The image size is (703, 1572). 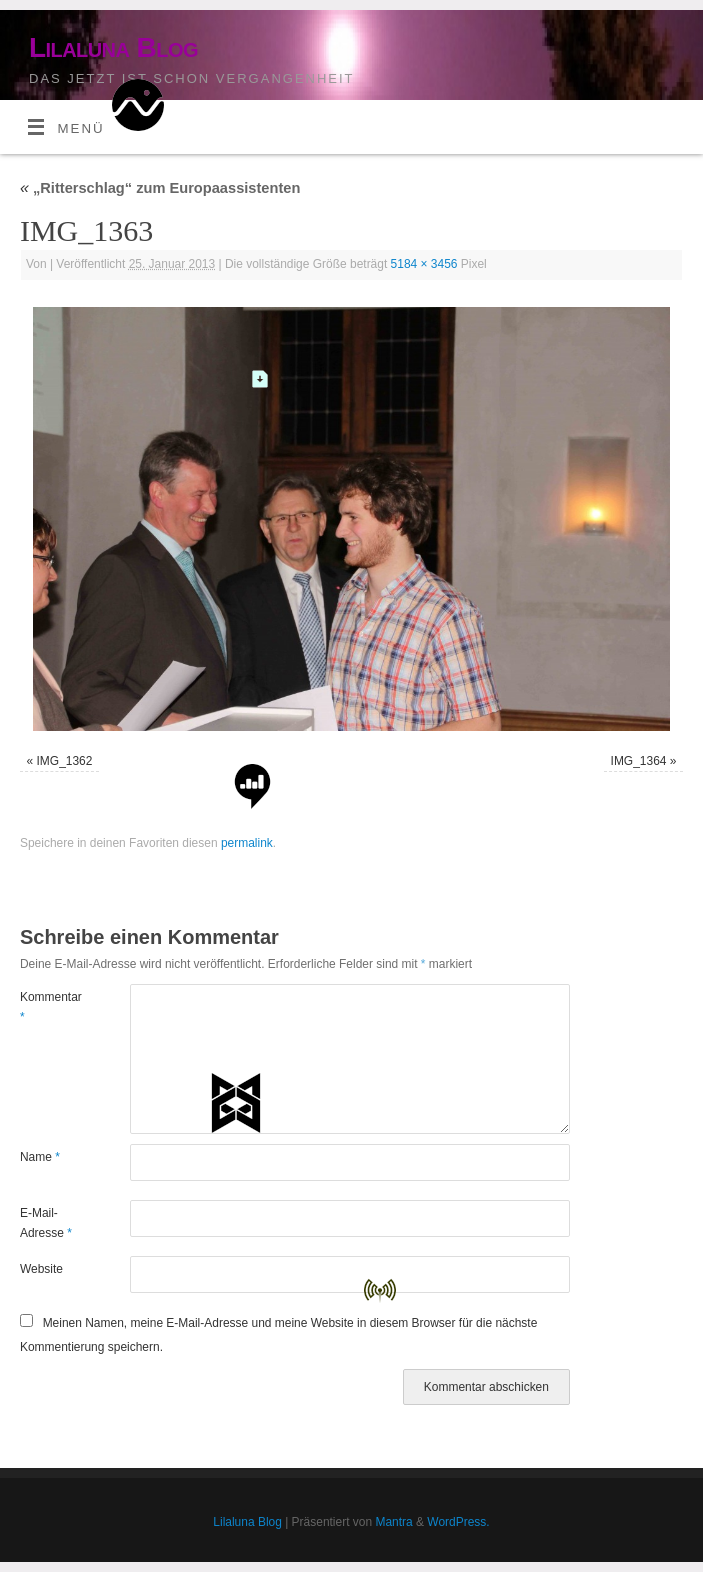 What do you see at coordinates (260, 379) in the screenshot?
I see `download this file` at bounding box center [260, 379].